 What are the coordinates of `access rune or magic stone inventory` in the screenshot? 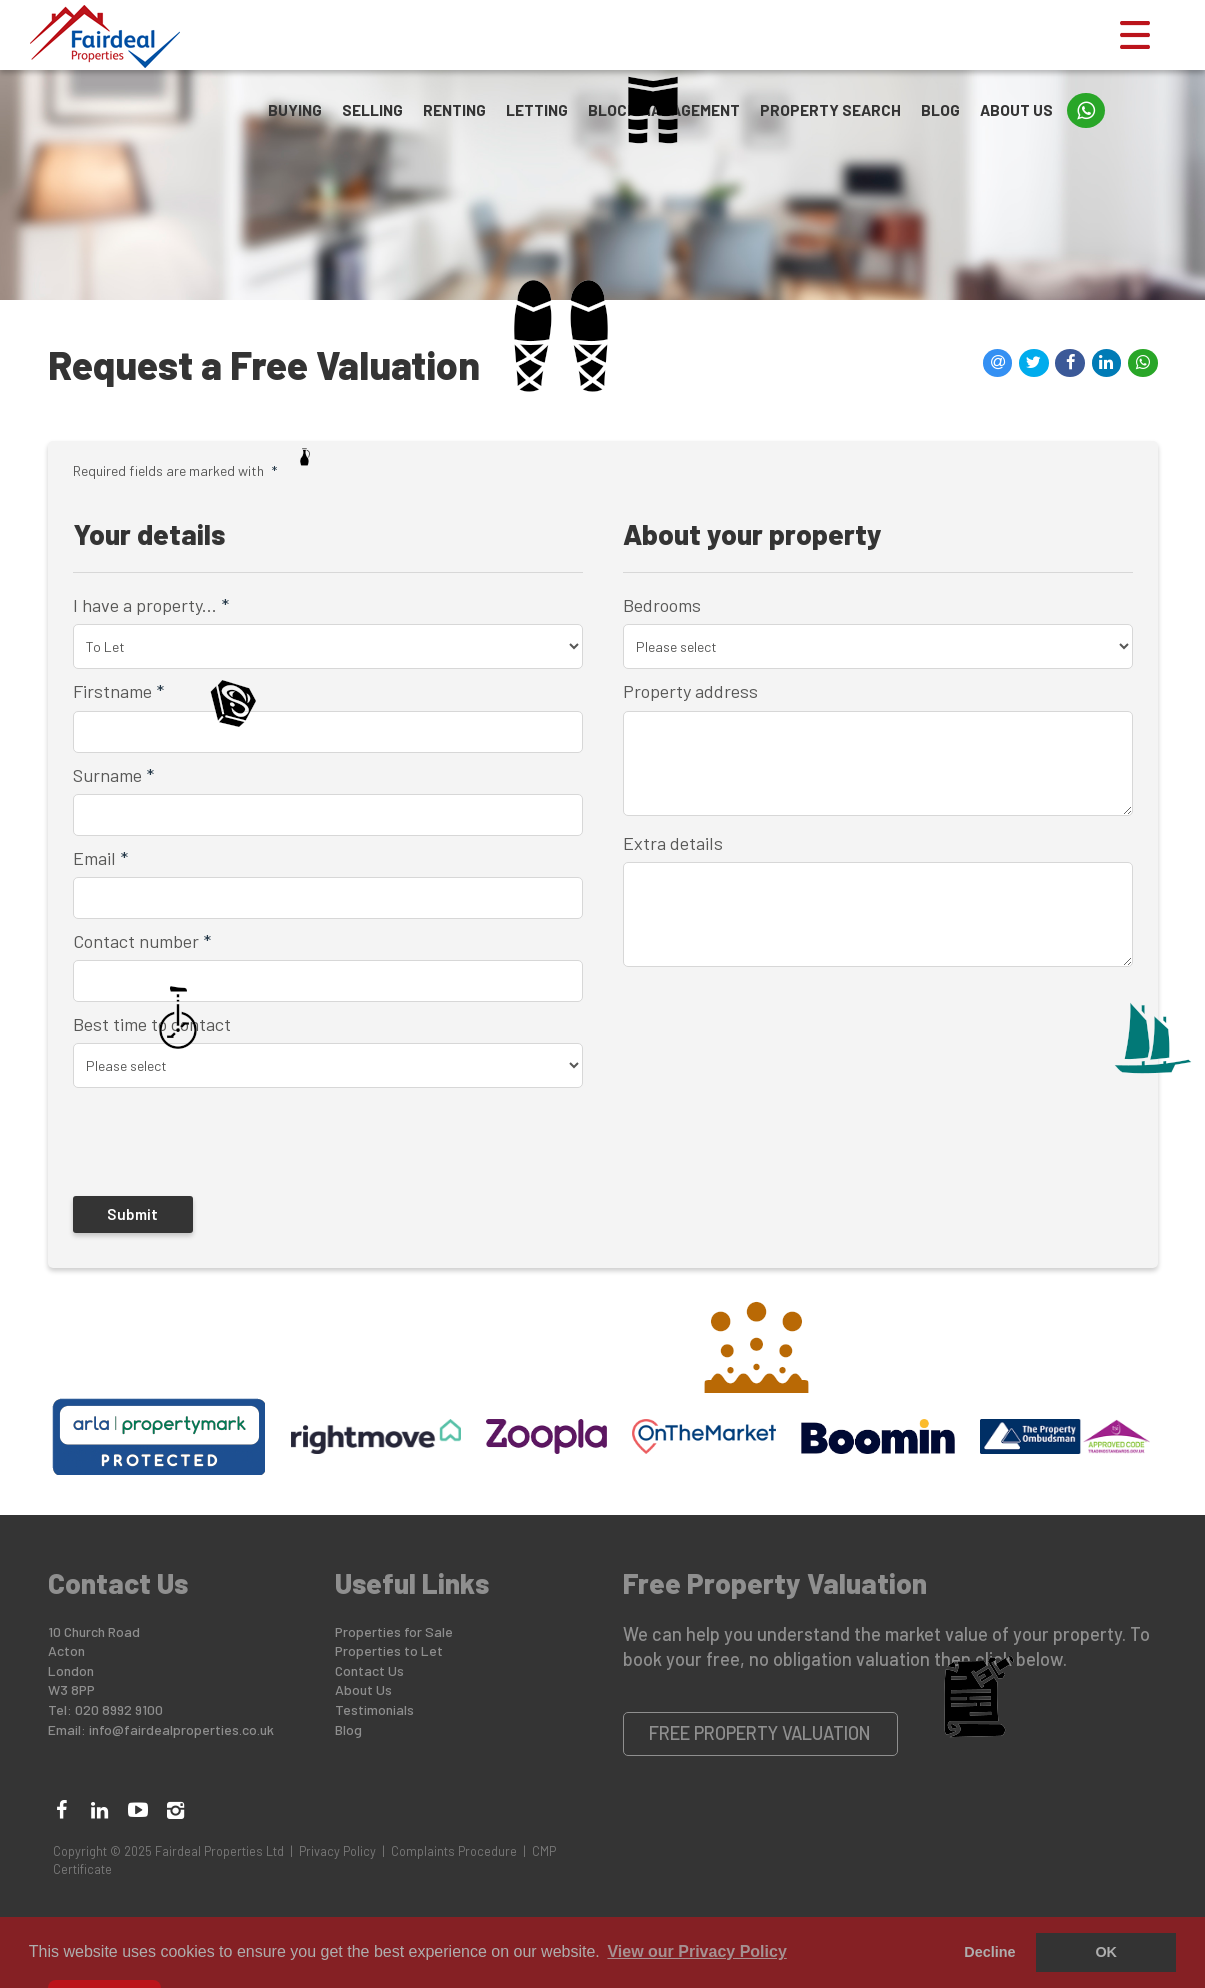 It's located at (232, 703).